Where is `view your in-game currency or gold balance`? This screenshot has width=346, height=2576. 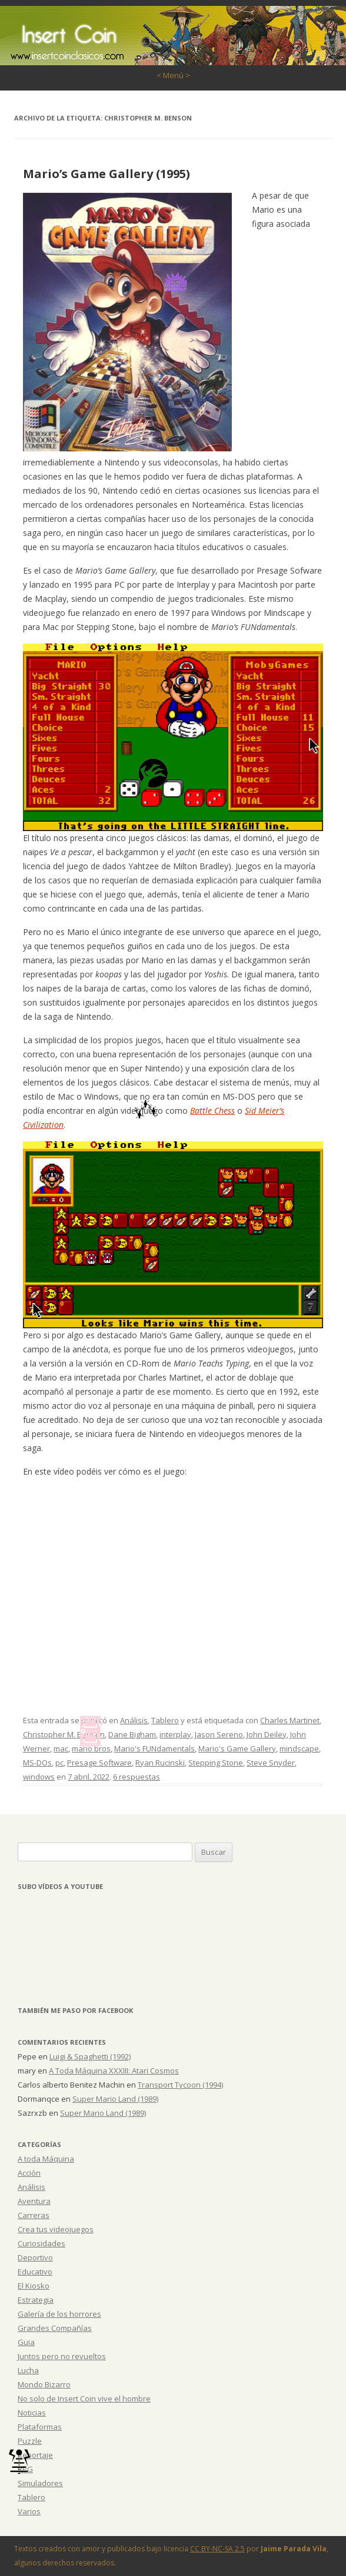
view your in-game currency or gold balance is located at coordinates (175, 280).